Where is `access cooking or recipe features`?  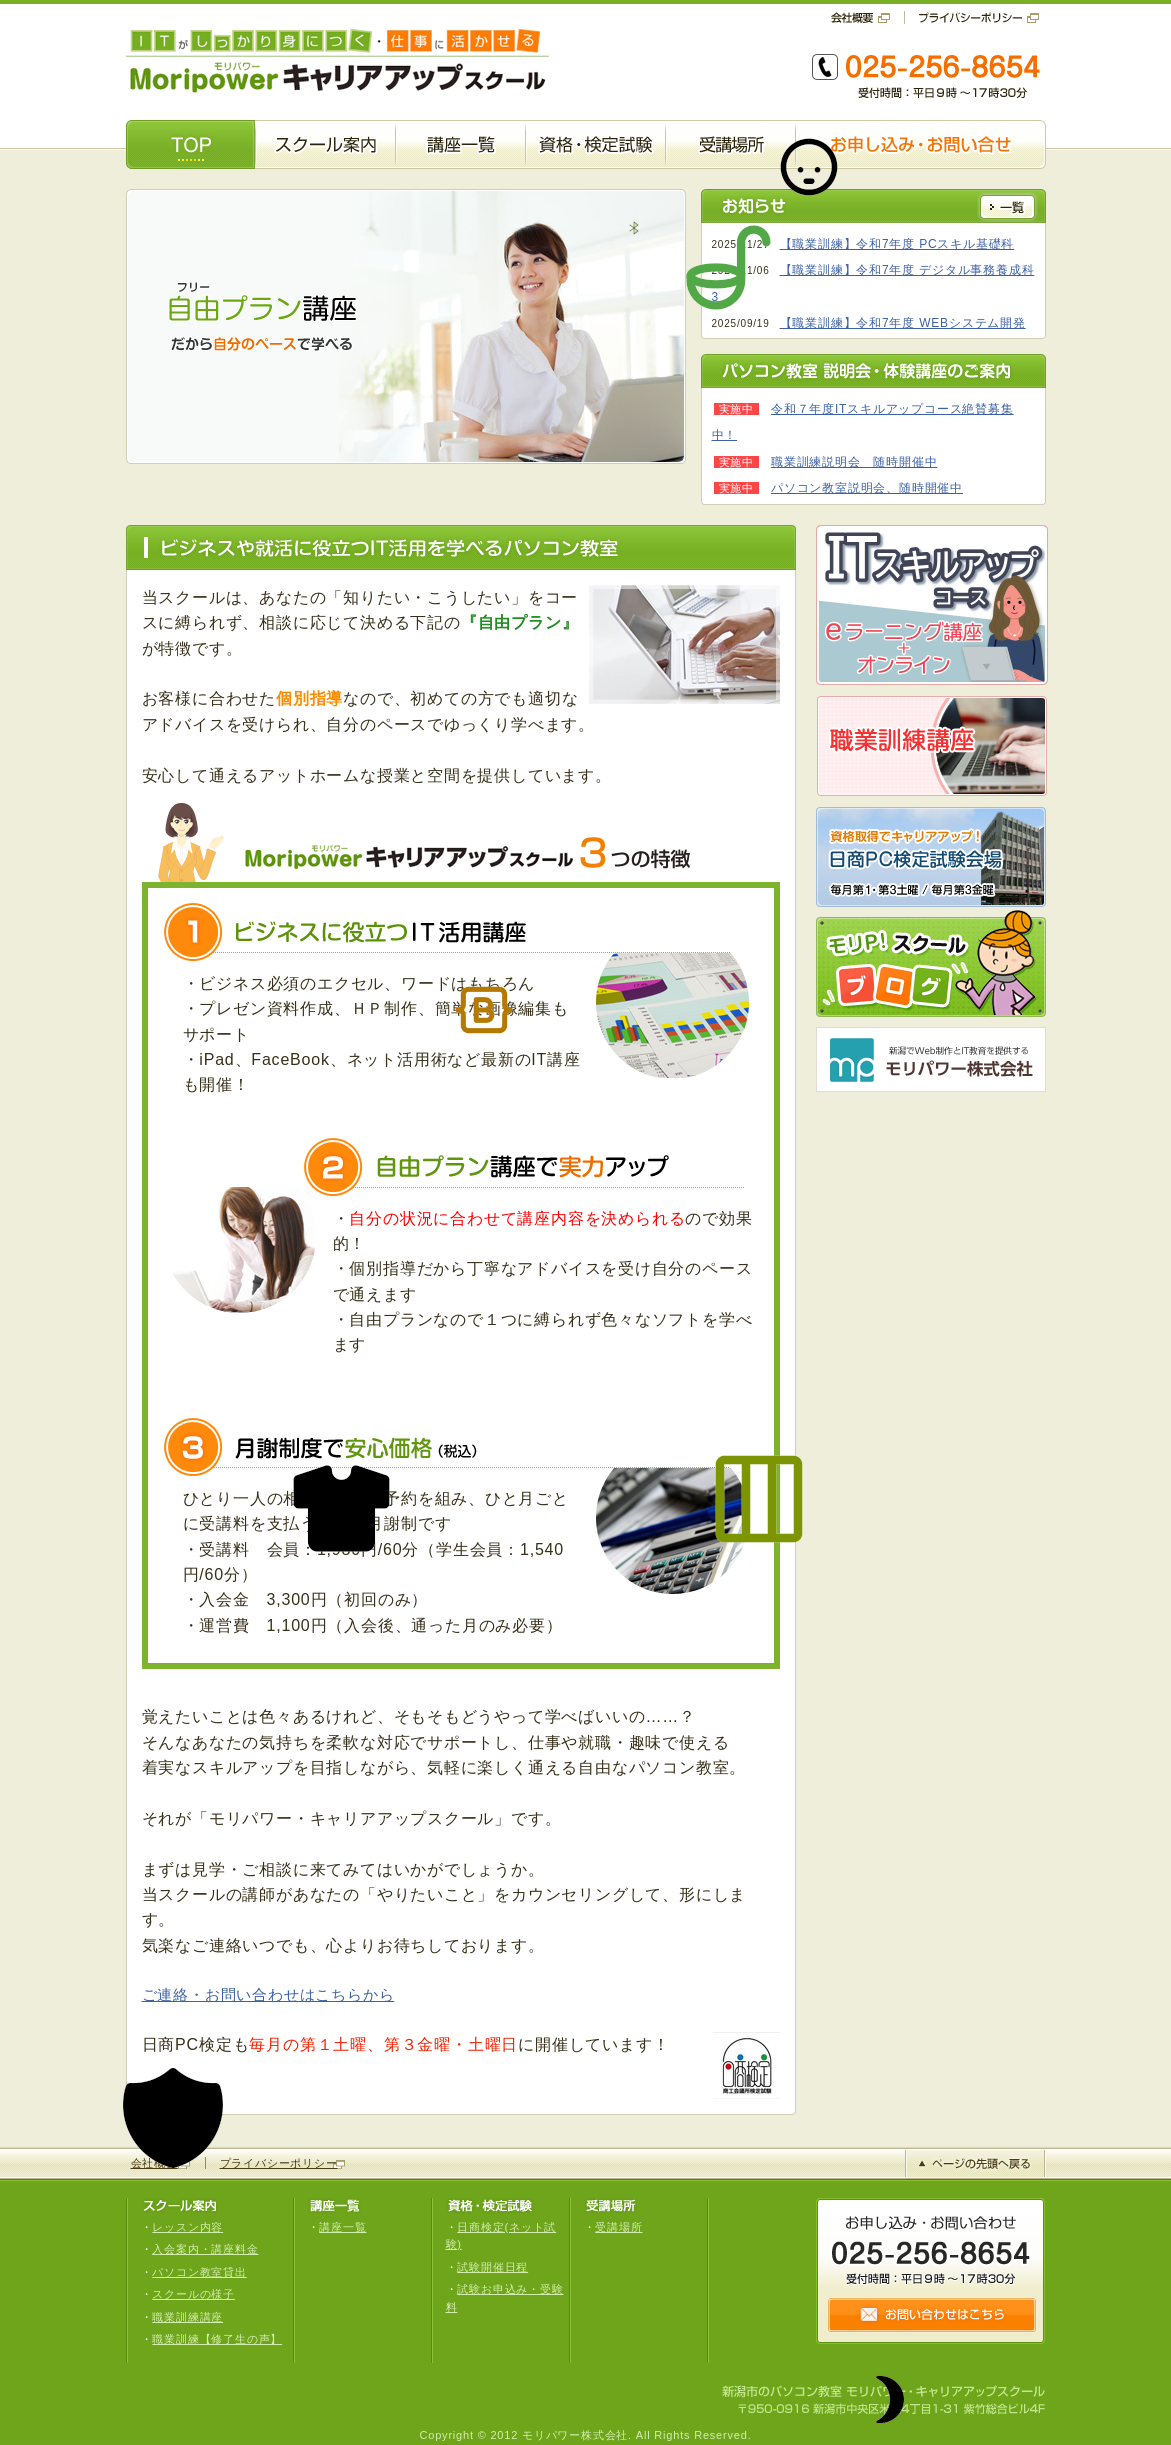
access cooking or recipe features is located at coordinates (728, 267).